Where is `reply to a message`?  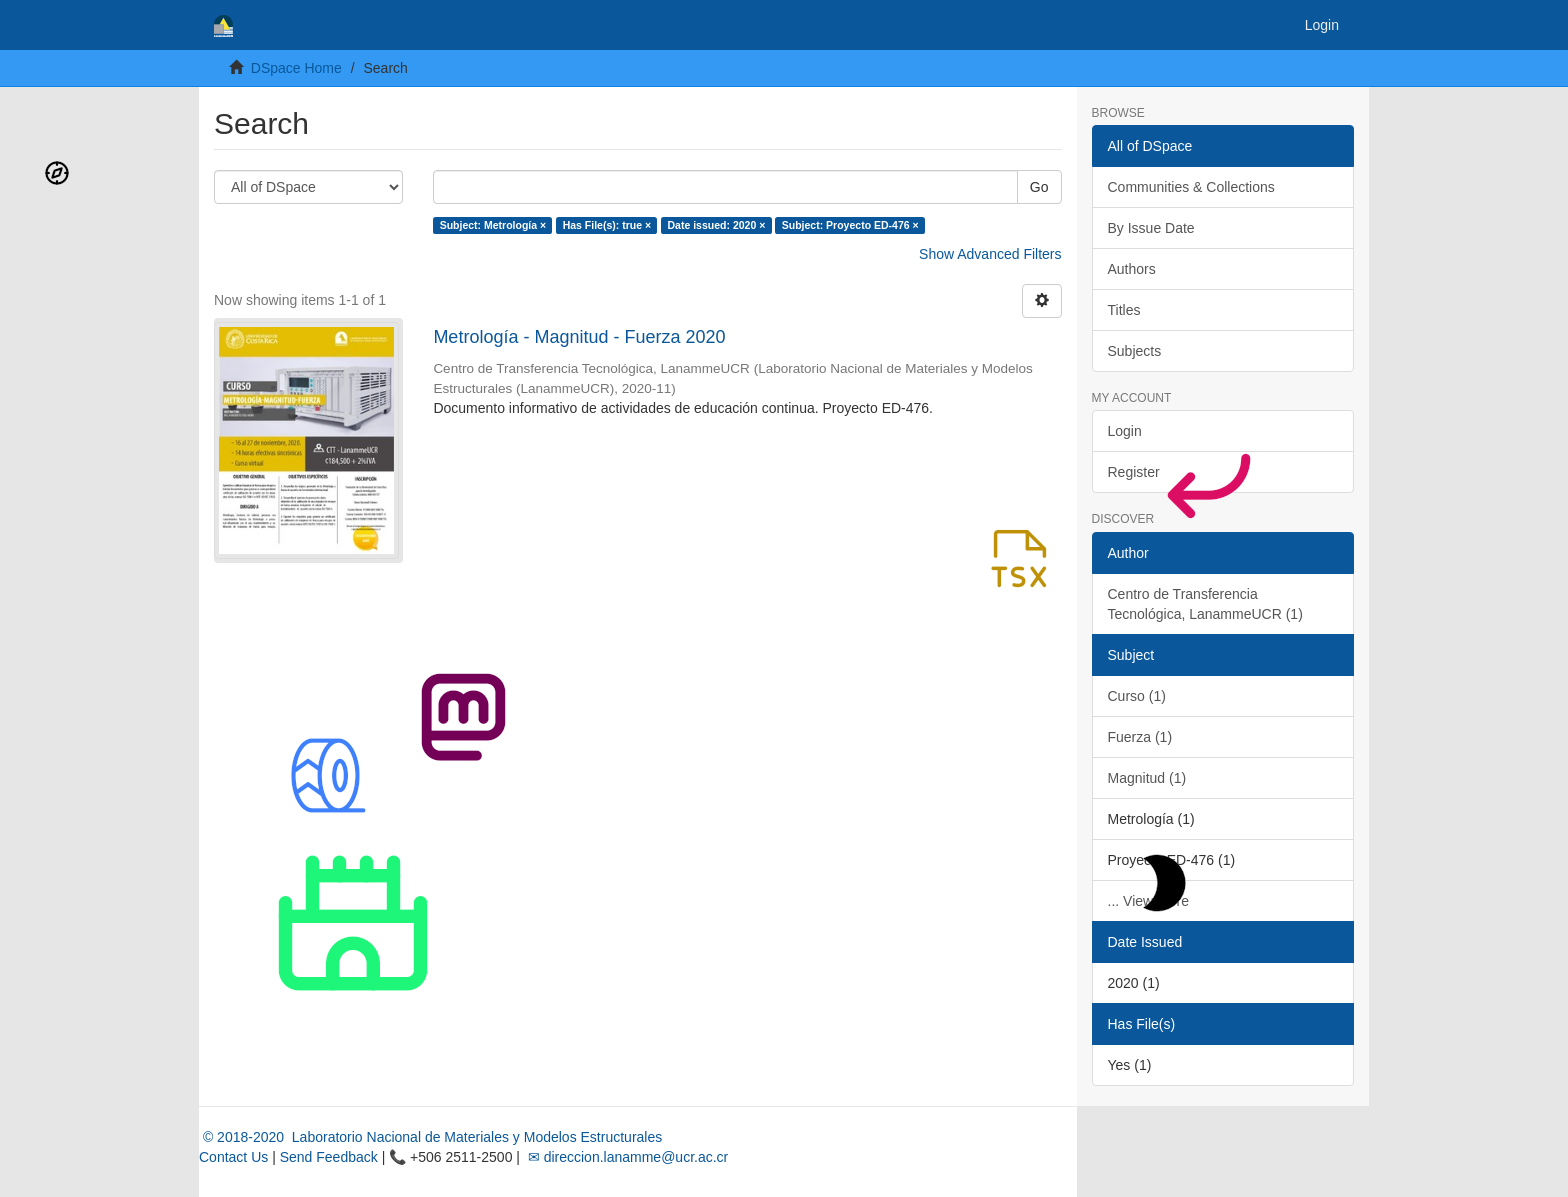 reply to a message is located at coordinates (1209, 486).